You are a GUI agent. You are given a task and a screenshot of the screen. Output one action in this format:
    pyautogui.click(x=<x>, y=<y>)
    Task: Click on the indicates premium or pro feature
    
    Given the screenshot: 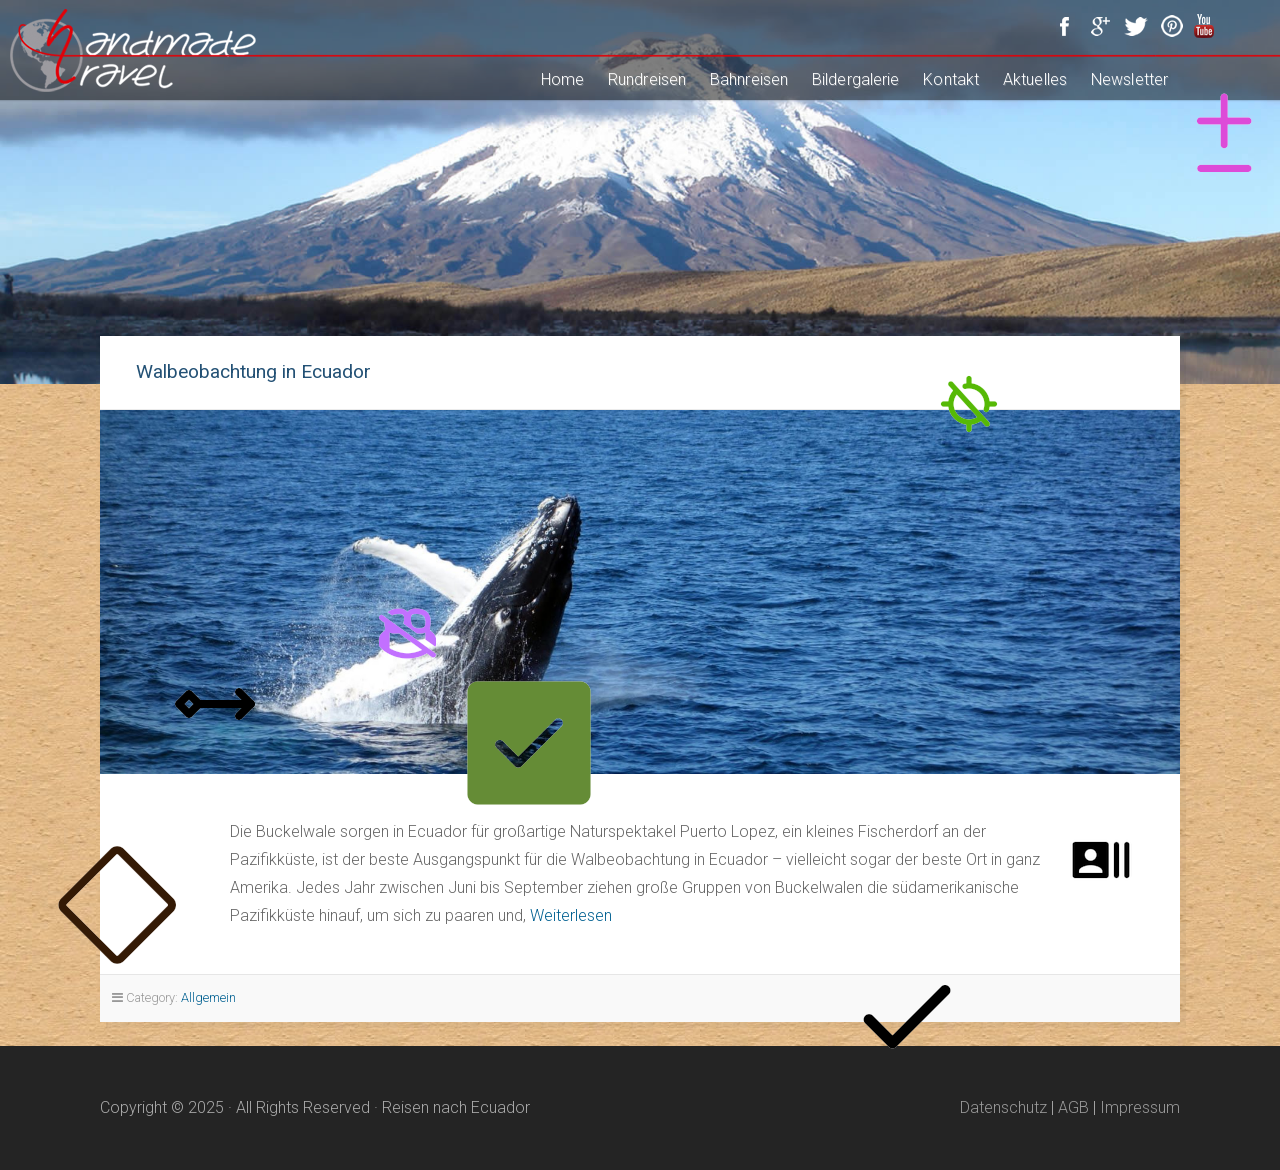 What is the action you would take?
    pyautogui.click(x=117, y=905)
    